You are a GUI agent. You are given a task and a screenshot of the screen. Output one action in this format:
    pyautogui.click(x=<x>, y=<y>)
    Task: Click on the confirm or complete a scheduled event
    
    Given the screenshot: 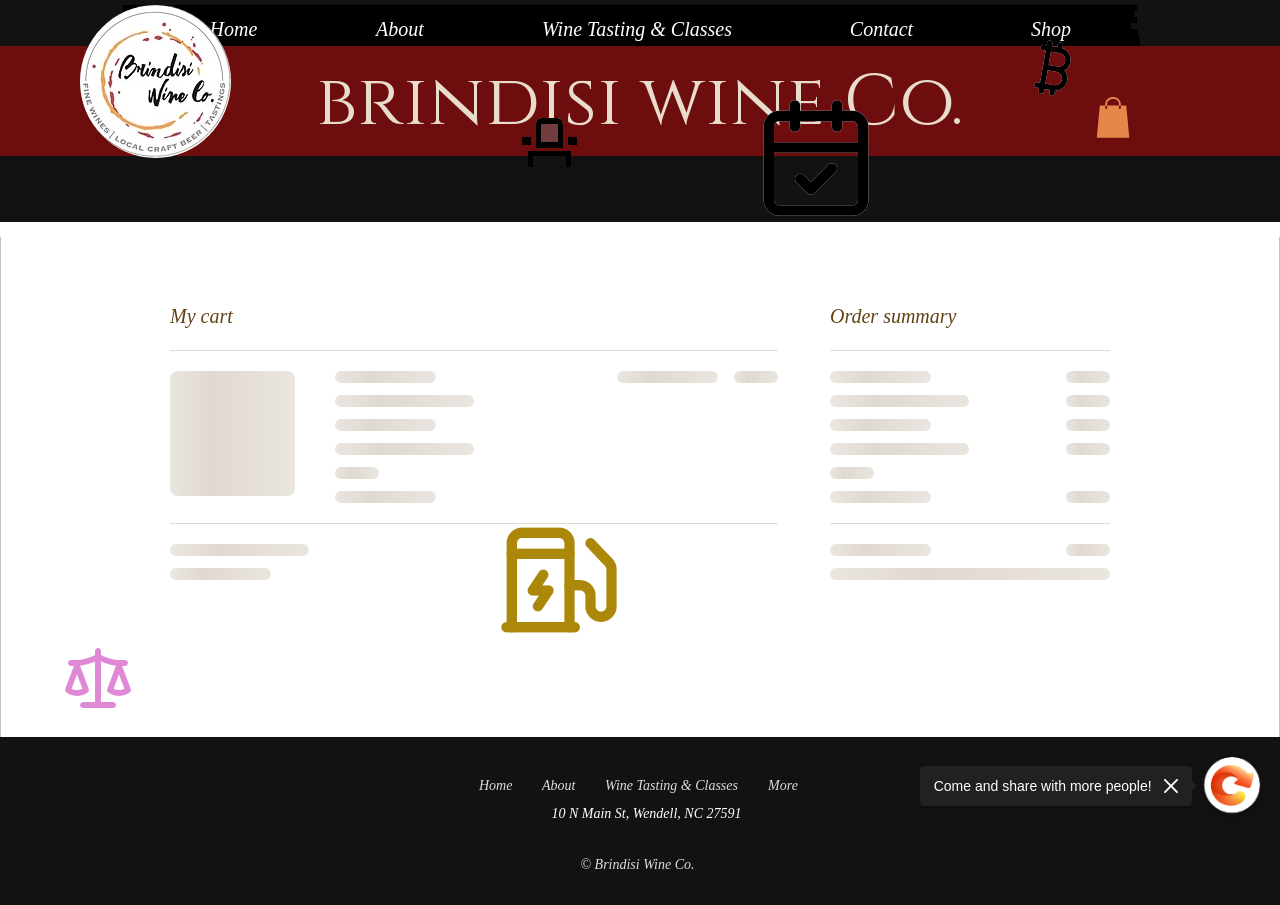 What is the action you would take?
    pyautogui.click(x=816, y=158)
    